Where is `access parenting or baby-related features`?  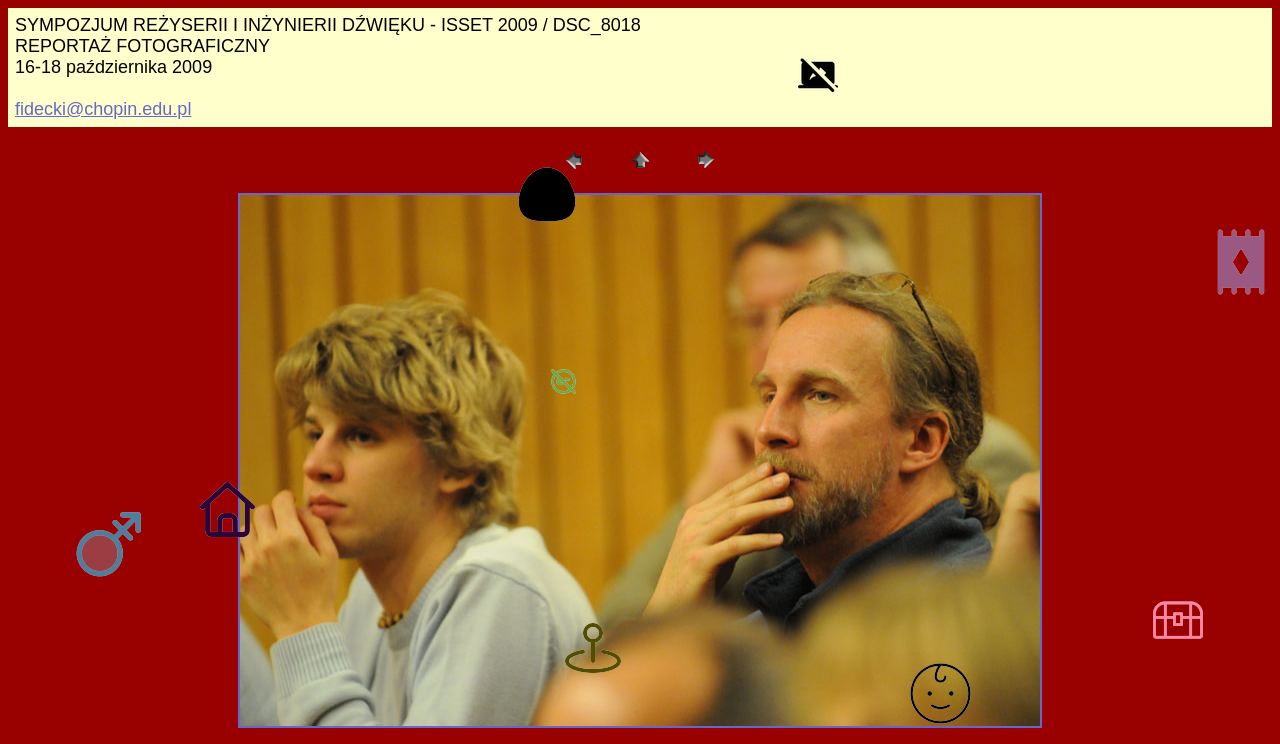 access parenting or baby-related features is located at coordinates (940, 693).